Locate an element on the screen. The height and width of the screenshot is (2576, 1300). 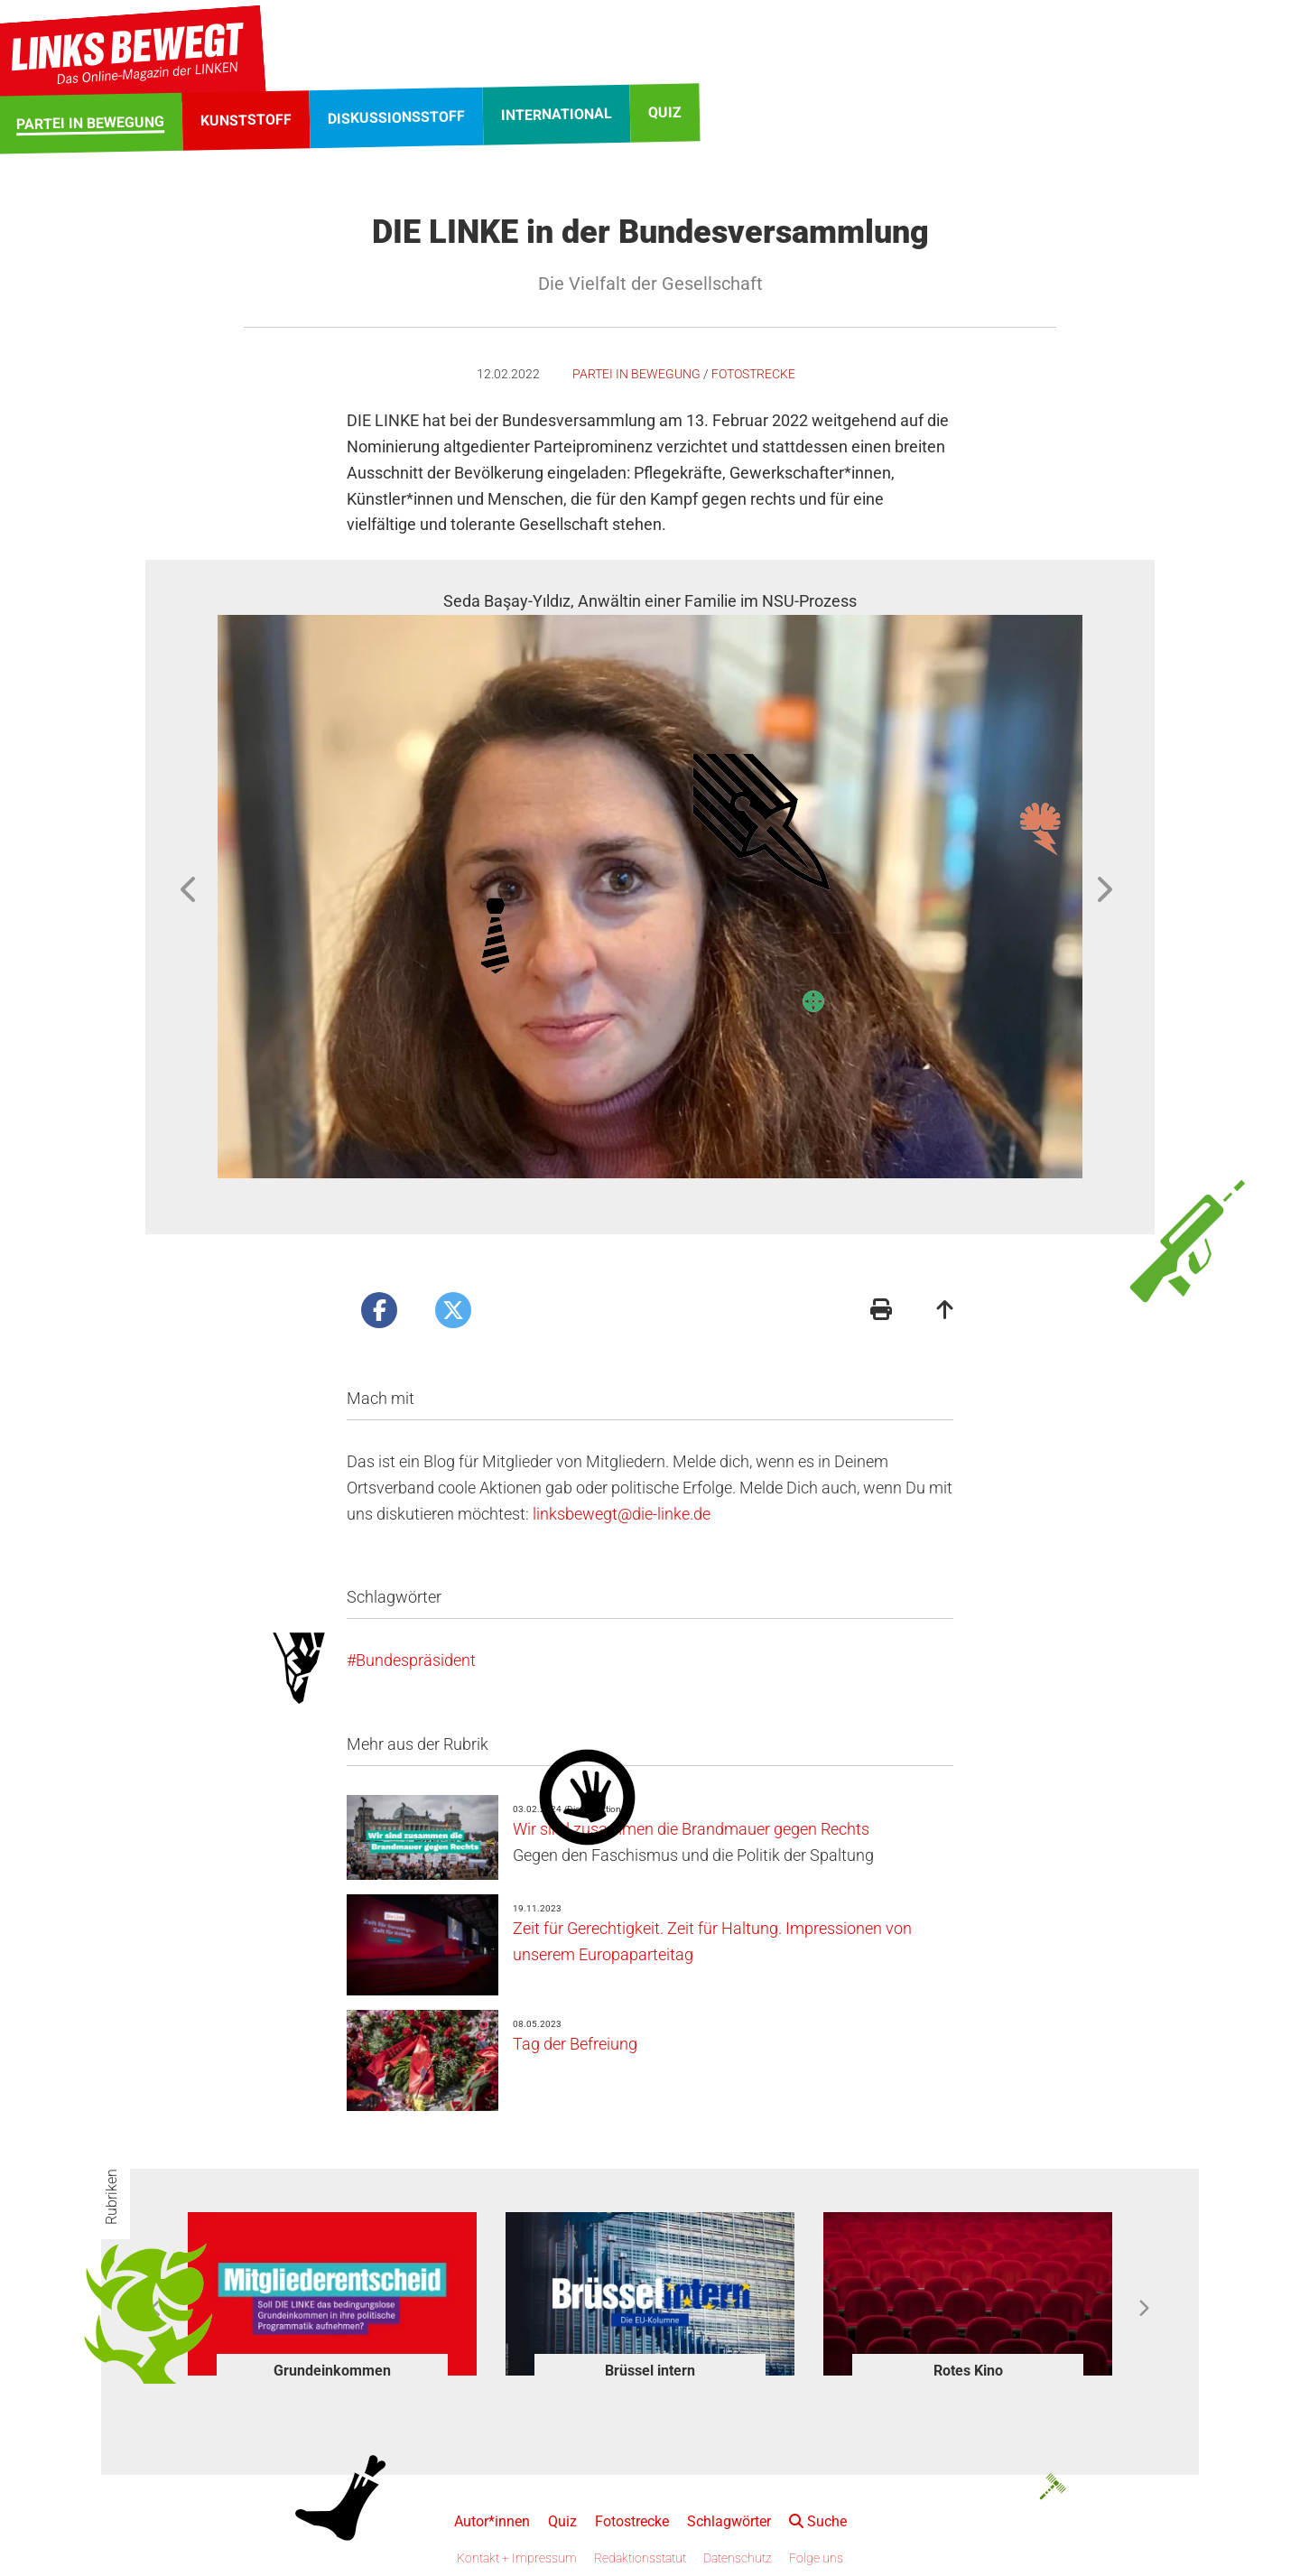
indicates cave or underground environment in game is located at coordinates (299, 1668).